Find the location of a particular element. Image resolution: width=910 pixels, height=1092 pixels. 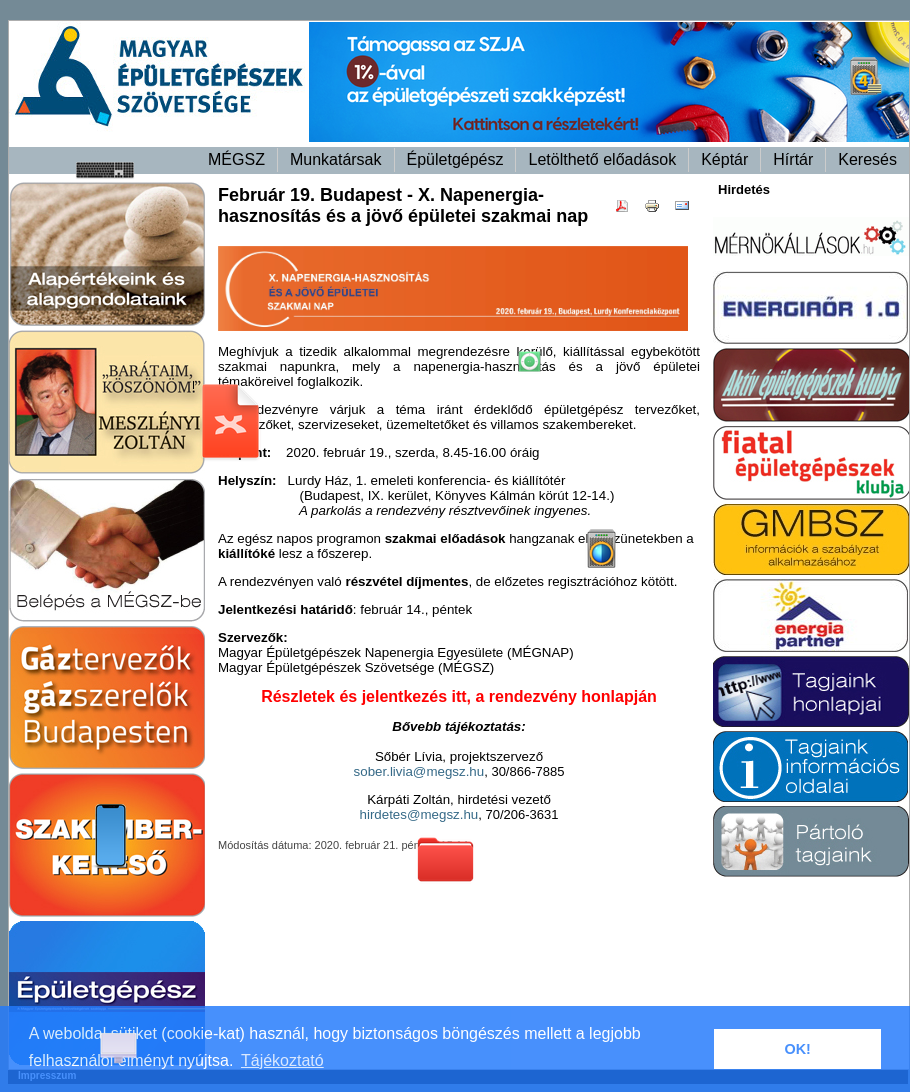

open an xmind mind mapping file is located at coordinates (230, 422).